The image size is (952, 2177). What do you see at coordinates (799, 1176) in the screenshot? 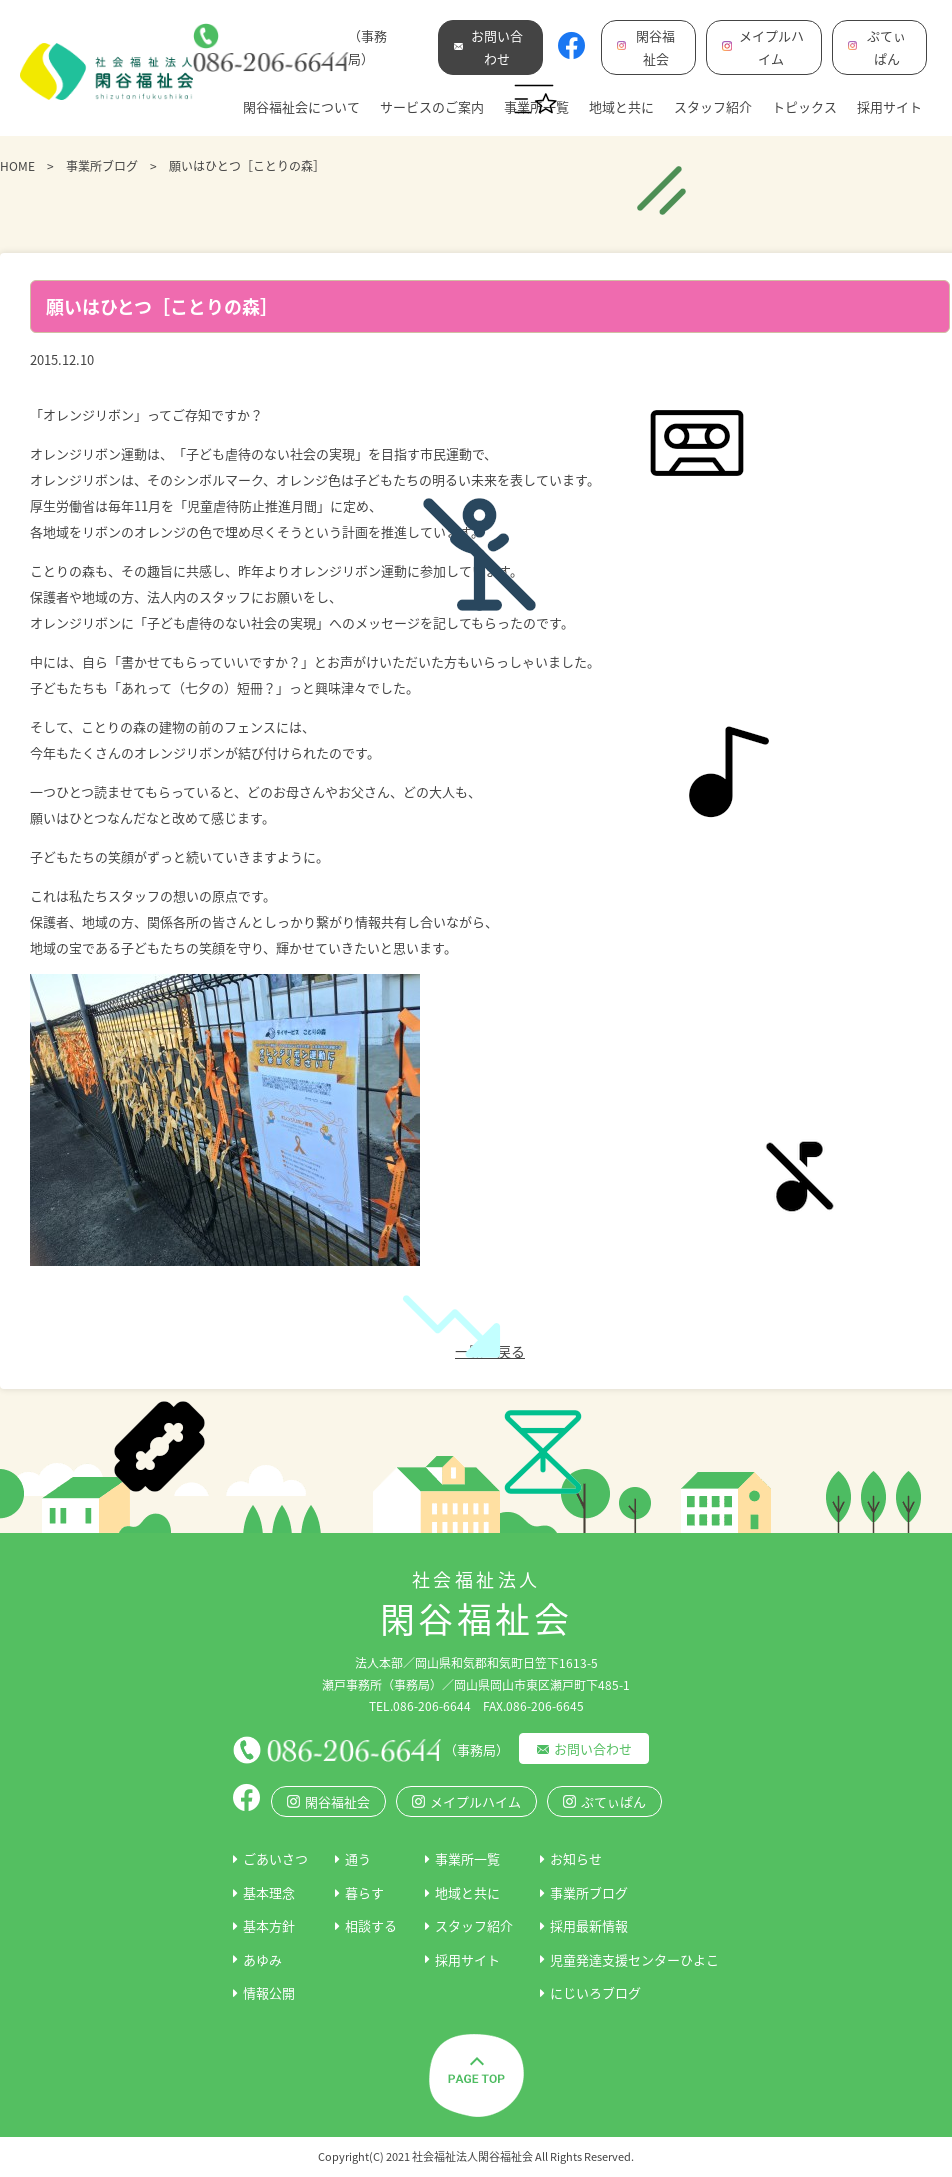
I see `mute or disable music playback` at bounding box center [799, 1176].